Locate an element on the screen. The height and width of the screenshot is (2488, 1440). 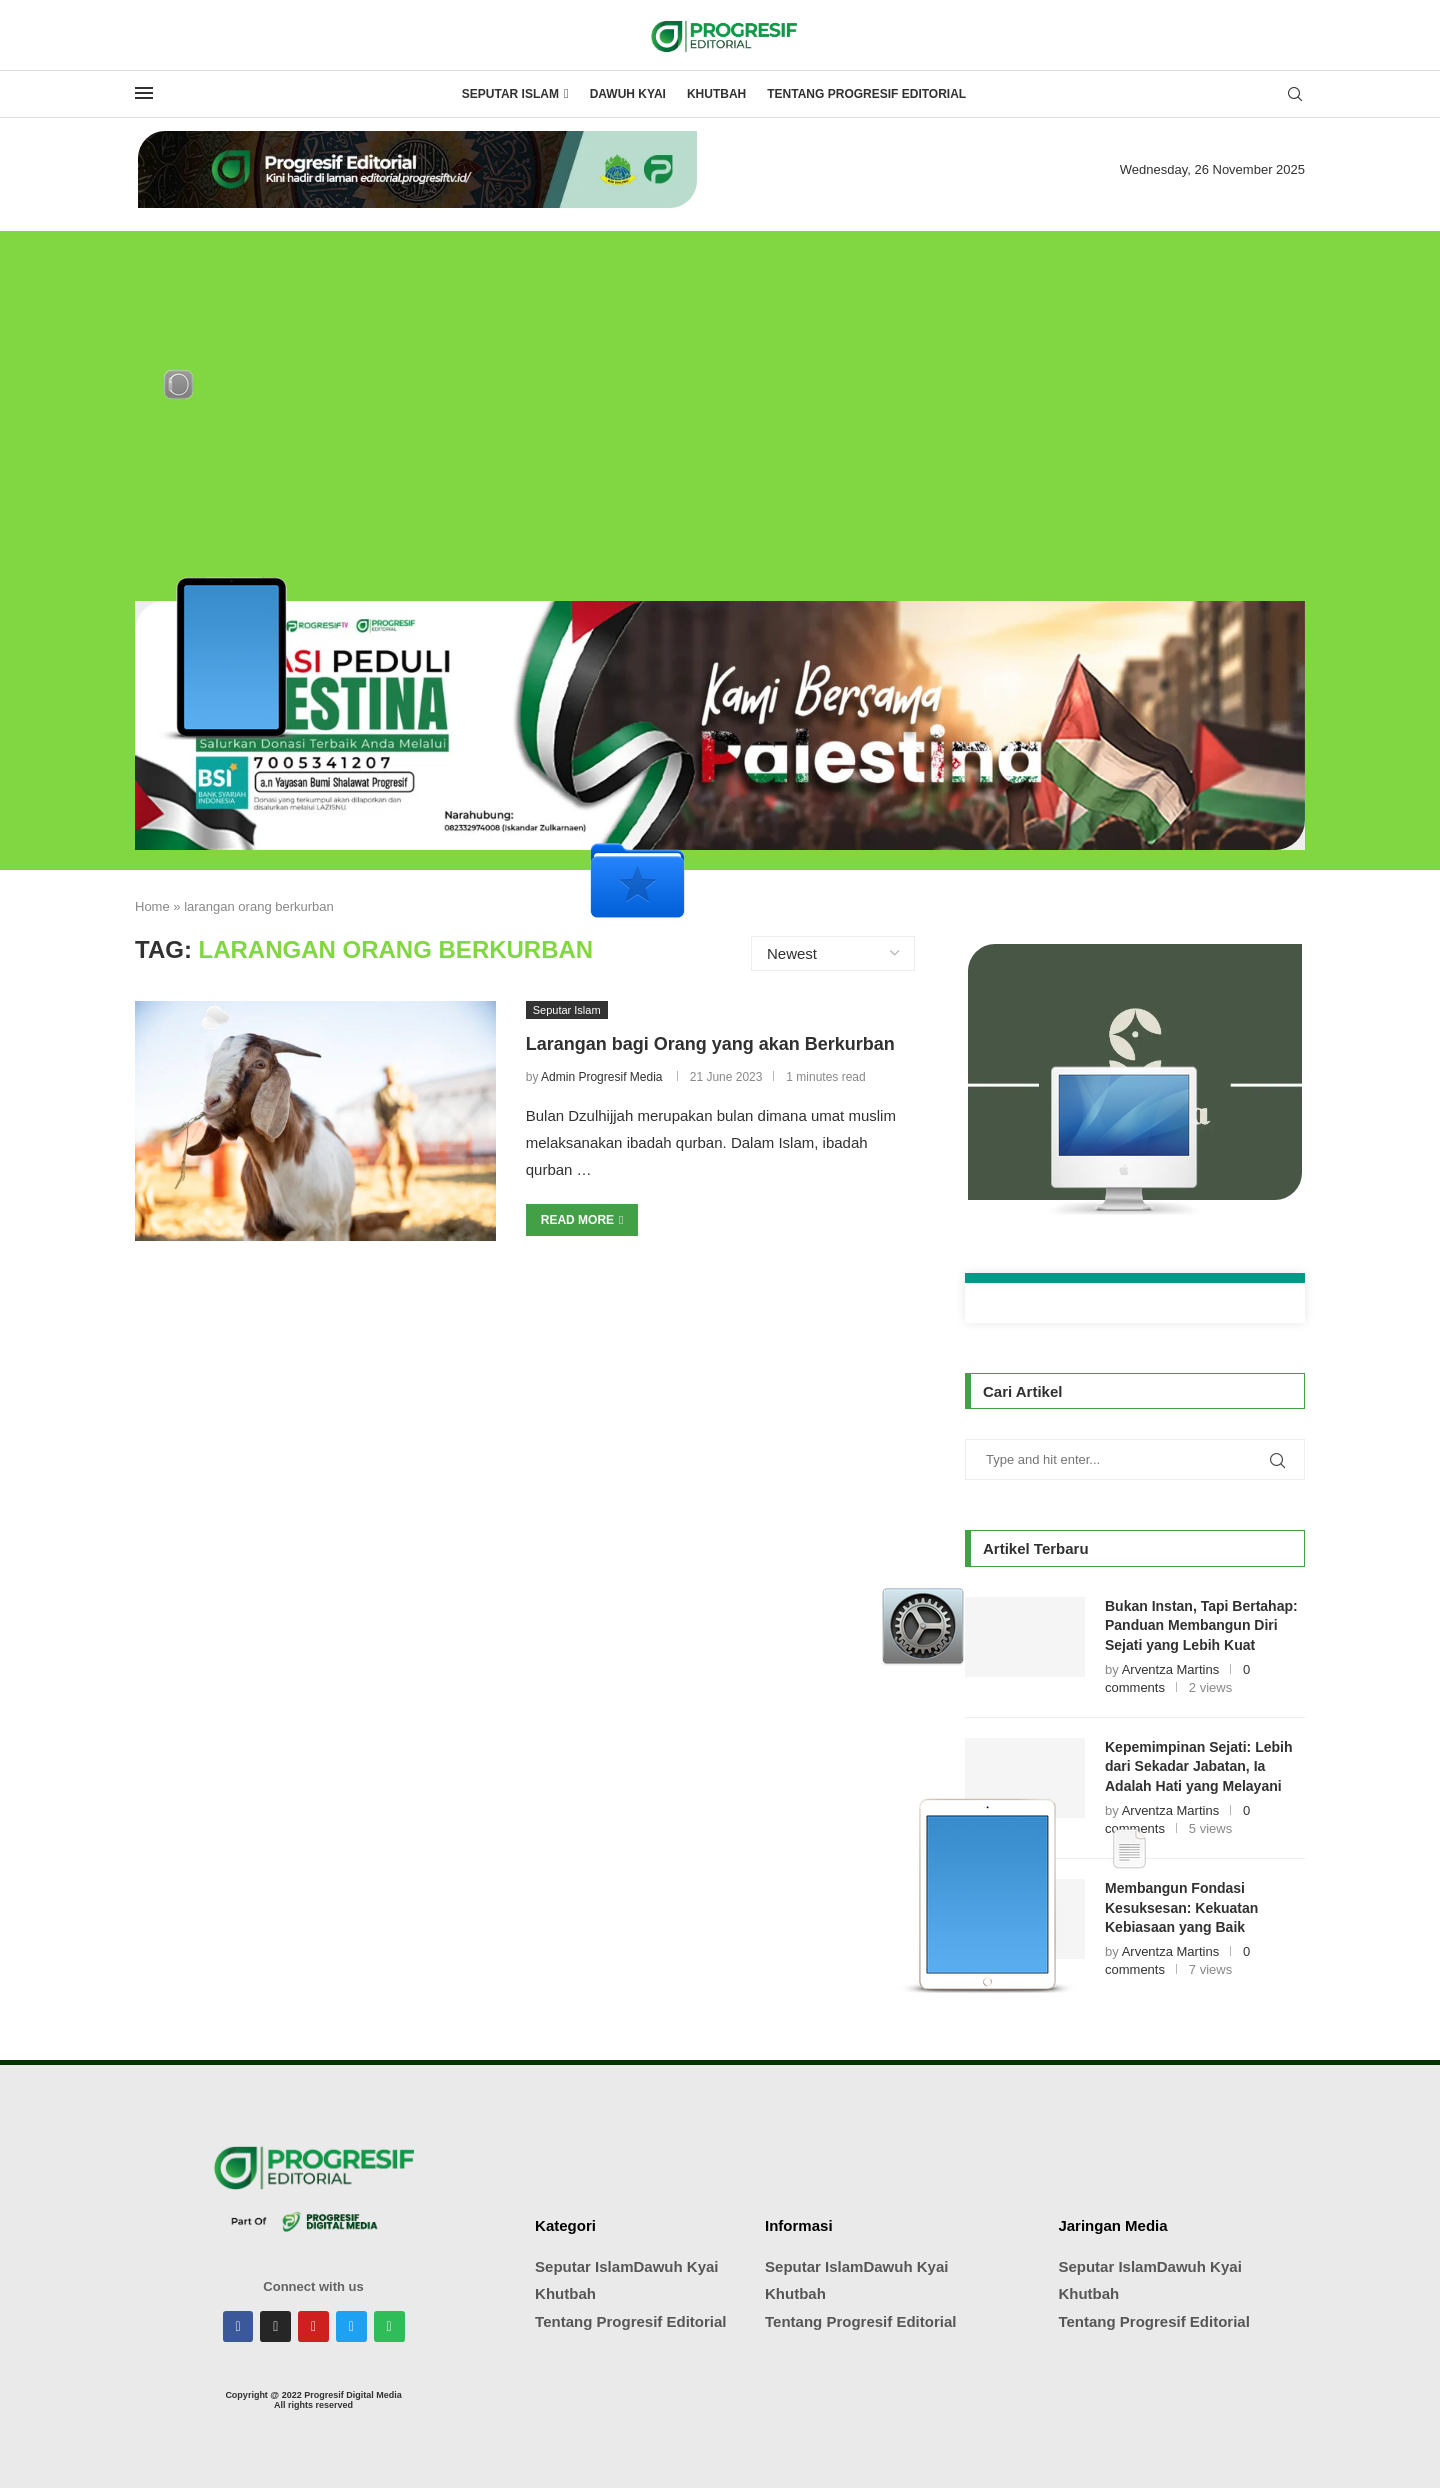
open a text file is located at coordinates (1129, 1848).